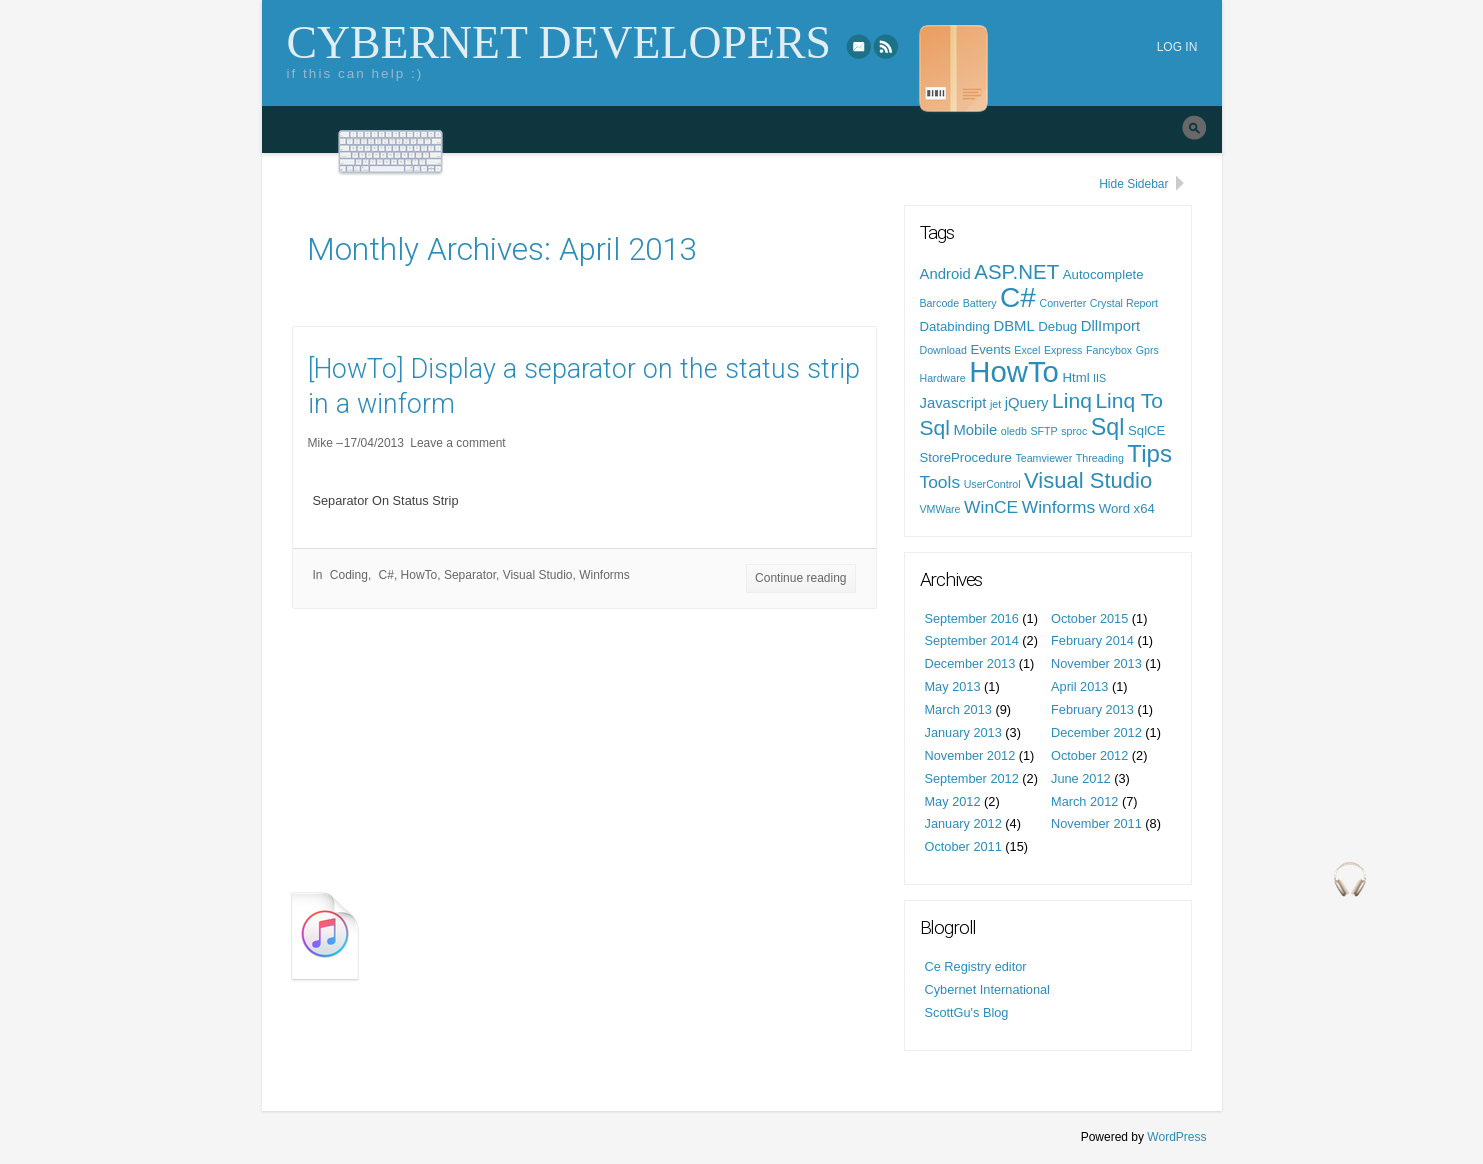 This screenshot has height=1164, width=1483. What do you see at coordinates (953, 68) in the screenshot?
I see `compressed or archived file type indicator` at bounding box center [953, 68].